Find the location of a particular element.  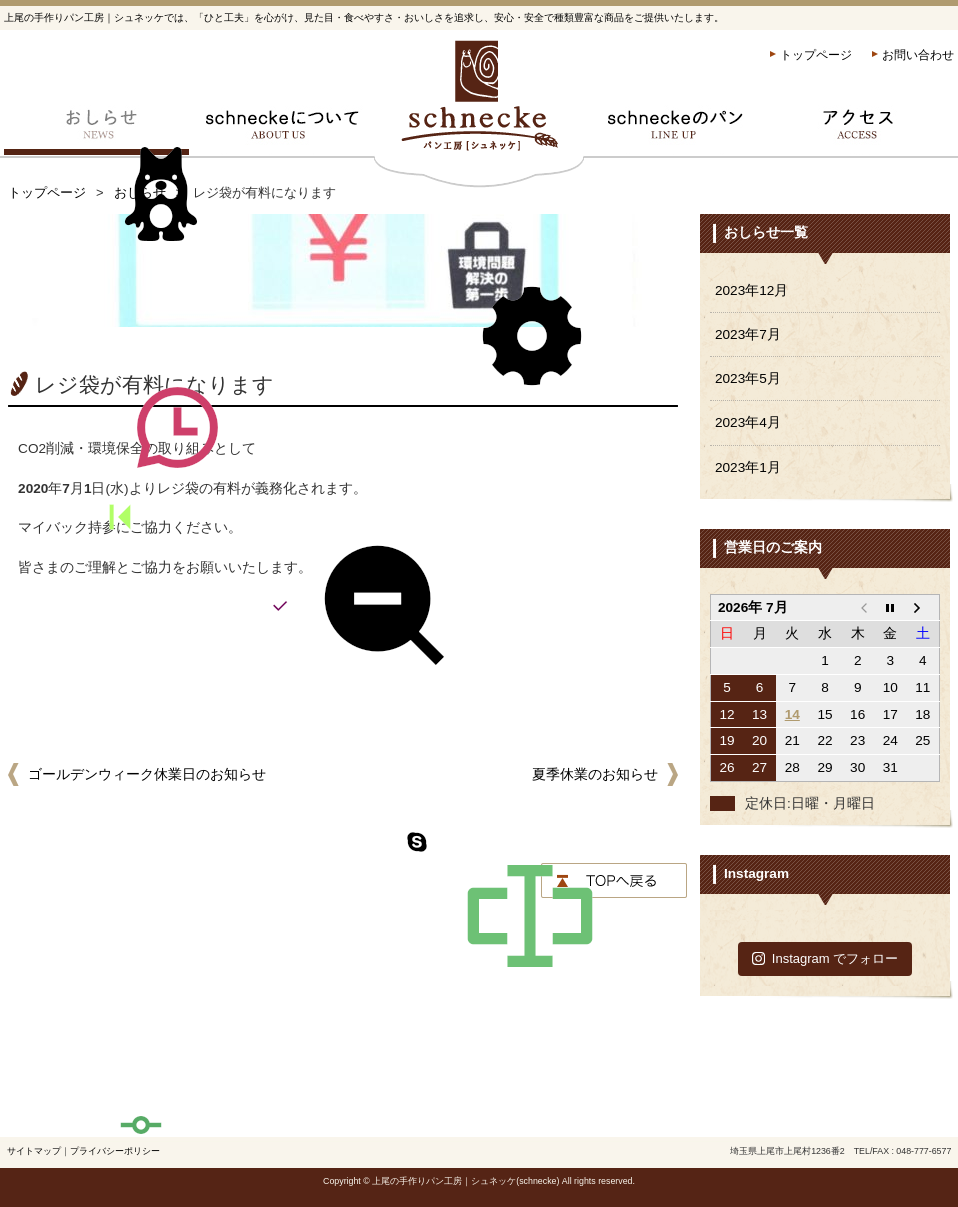

insert a text input field is located at coordinates (530, 916).